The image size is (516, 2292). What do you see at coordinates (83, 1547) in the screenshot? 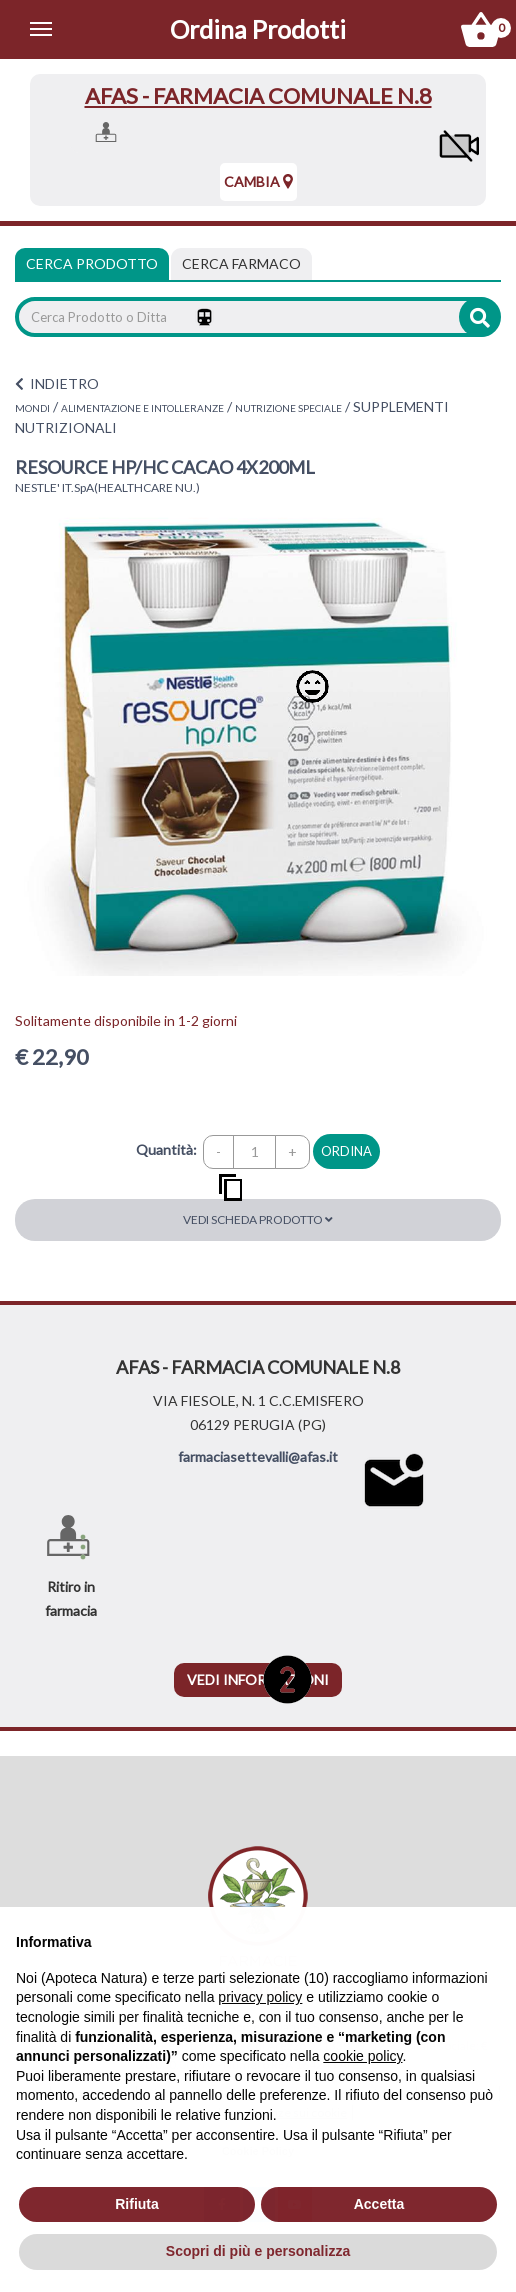
I see `open more options menu` at bounding box center [83, 1547].